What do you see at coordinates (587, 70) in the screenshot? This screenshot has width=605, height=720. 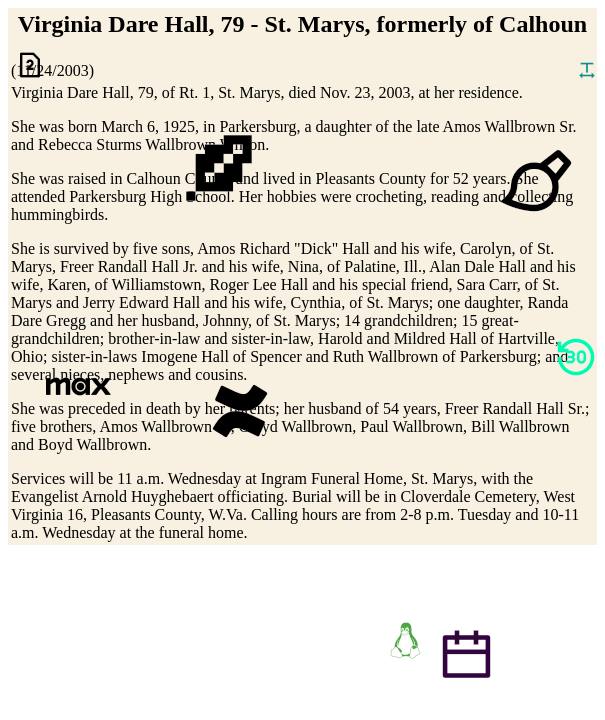 I see `adjust horizontal text spacing or letter tracking` at bounding box center [587, 70].